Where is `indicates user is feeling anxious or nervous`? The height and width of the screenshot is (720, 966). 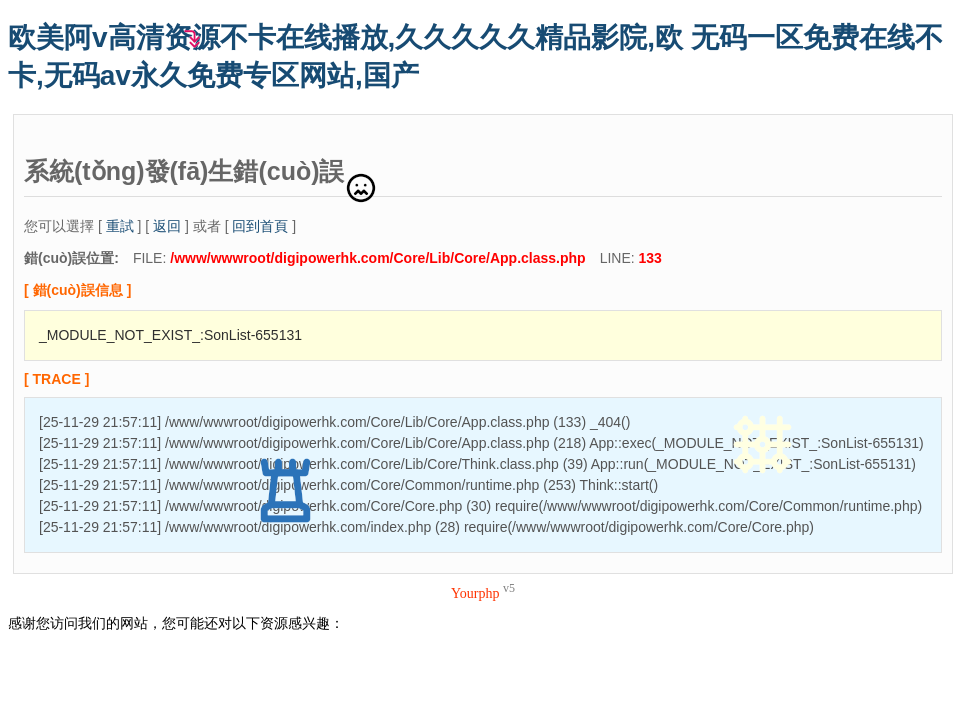
indicates user is feeling anxious or nervous is located at coordinates (361, 188).